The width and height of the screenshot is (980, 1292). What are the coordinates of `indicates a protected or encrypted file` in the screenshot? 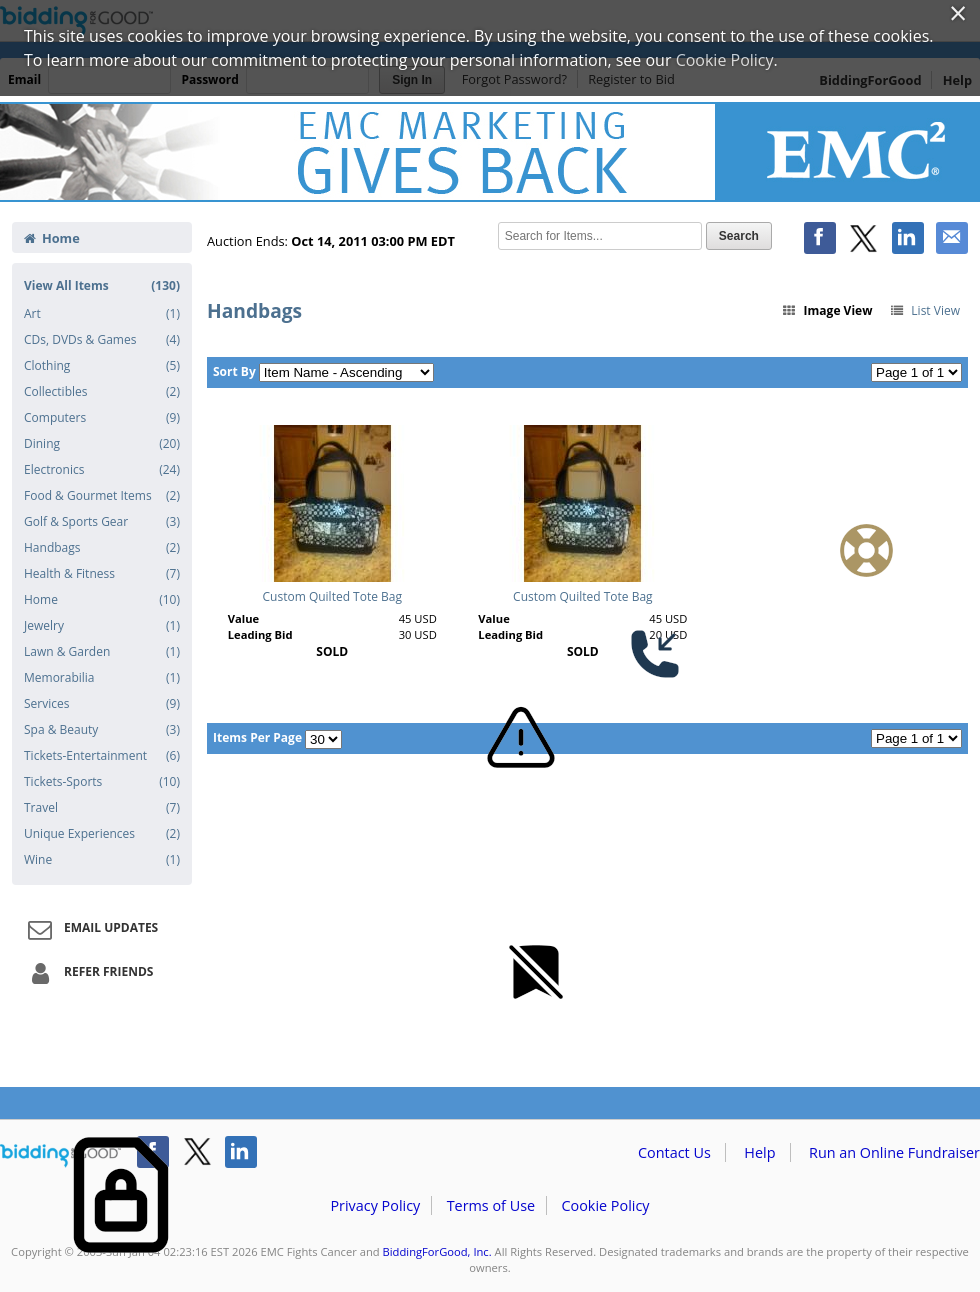 It's located at (121, 1195).